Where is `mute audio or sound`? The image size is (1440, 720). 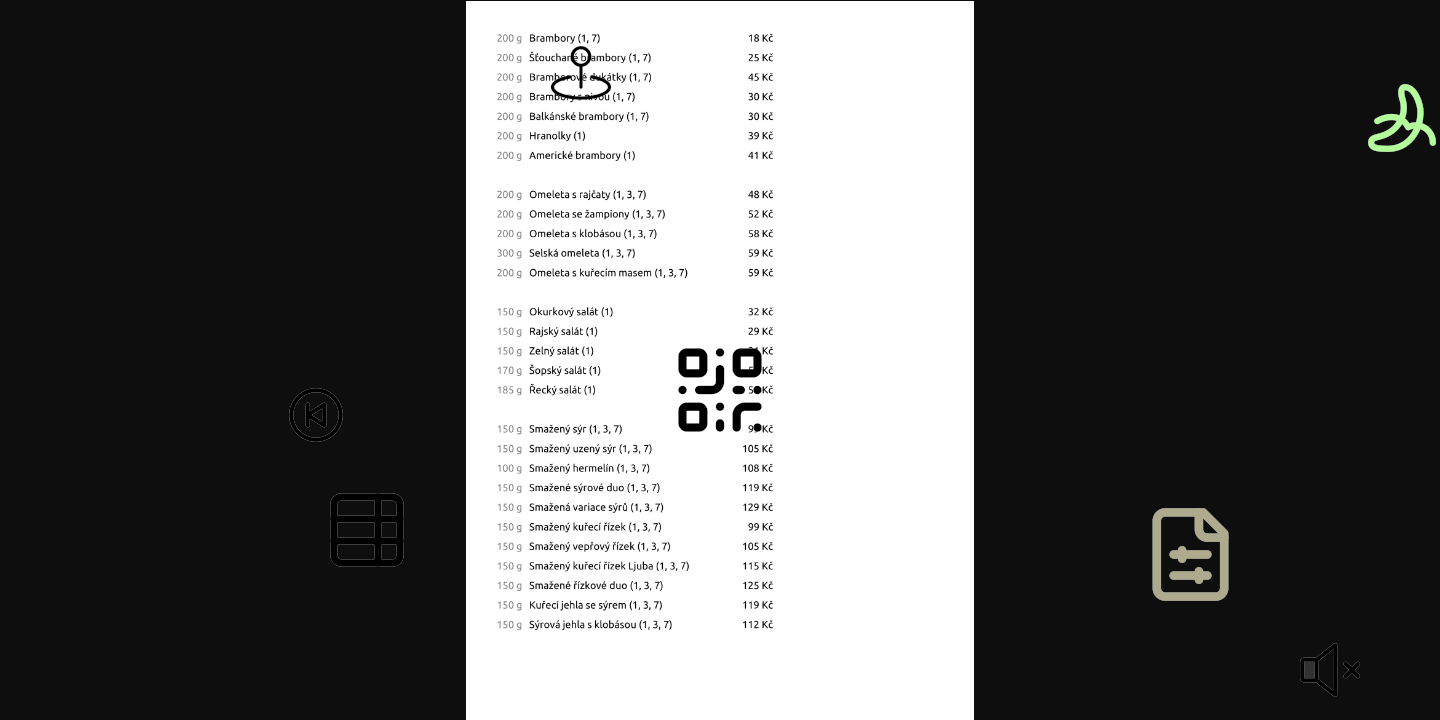 mute audio or sound is located at coordinates (1329, 670).